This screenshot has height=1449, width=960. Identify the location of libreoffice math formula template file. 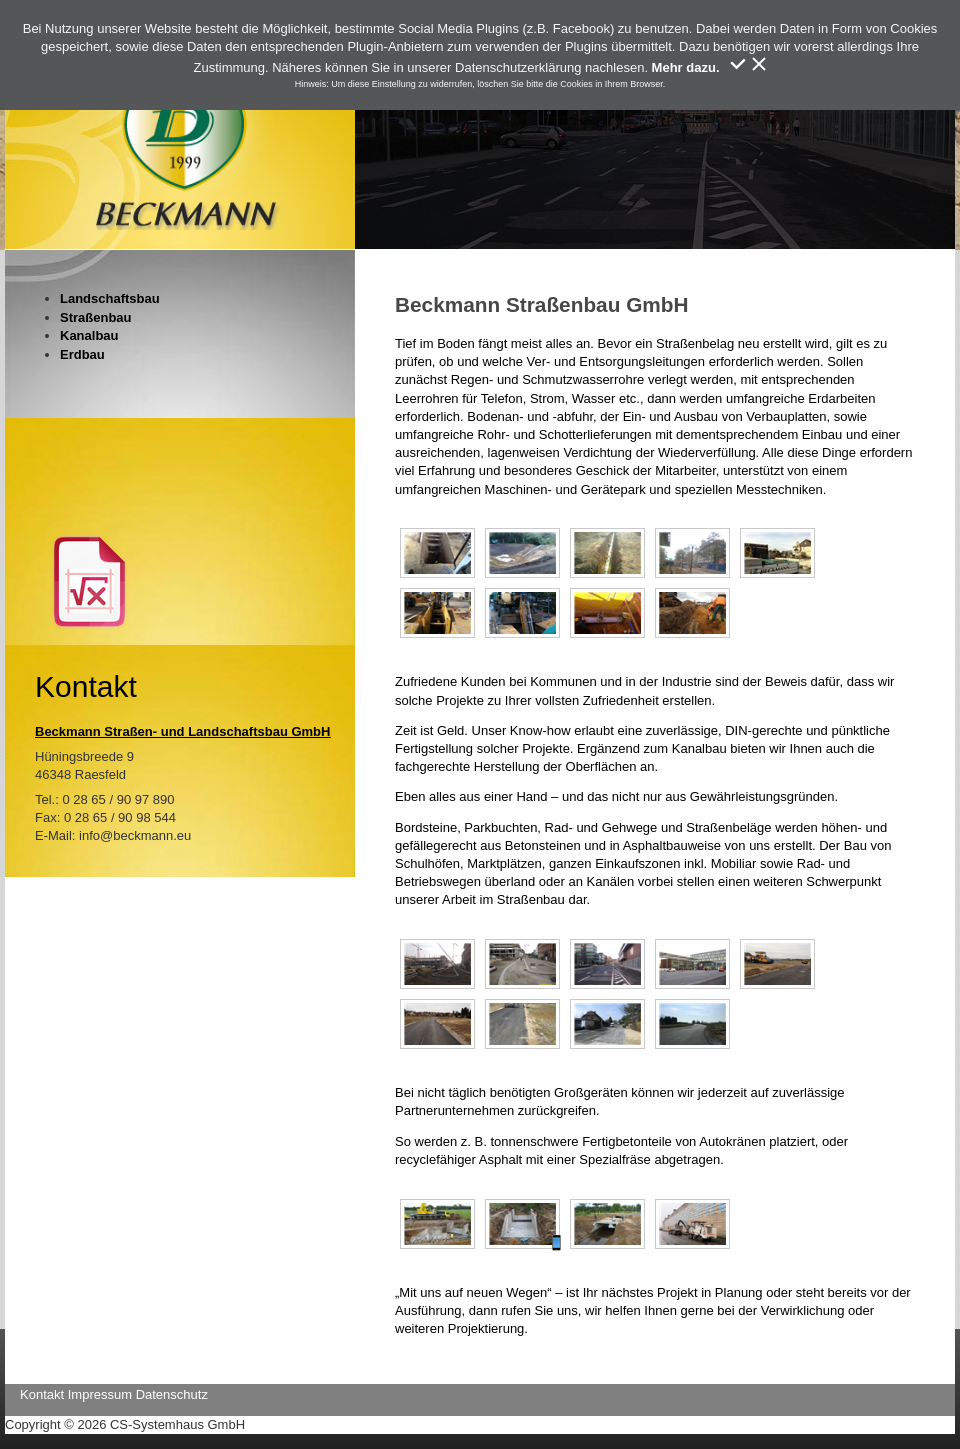
(89, 581).